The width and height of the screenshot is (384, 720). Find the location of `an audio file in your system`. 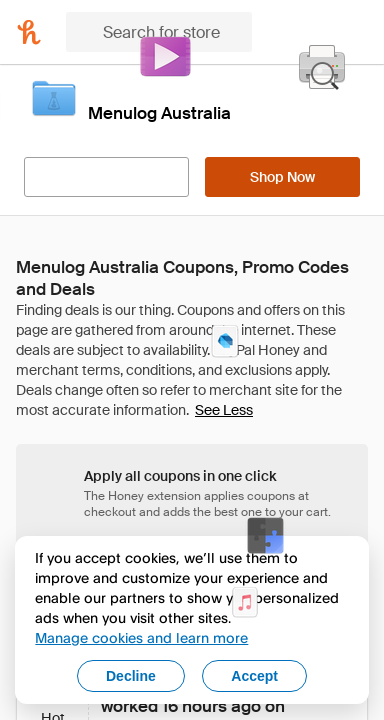

an audio file in your system is located at coordinates (245, 602).